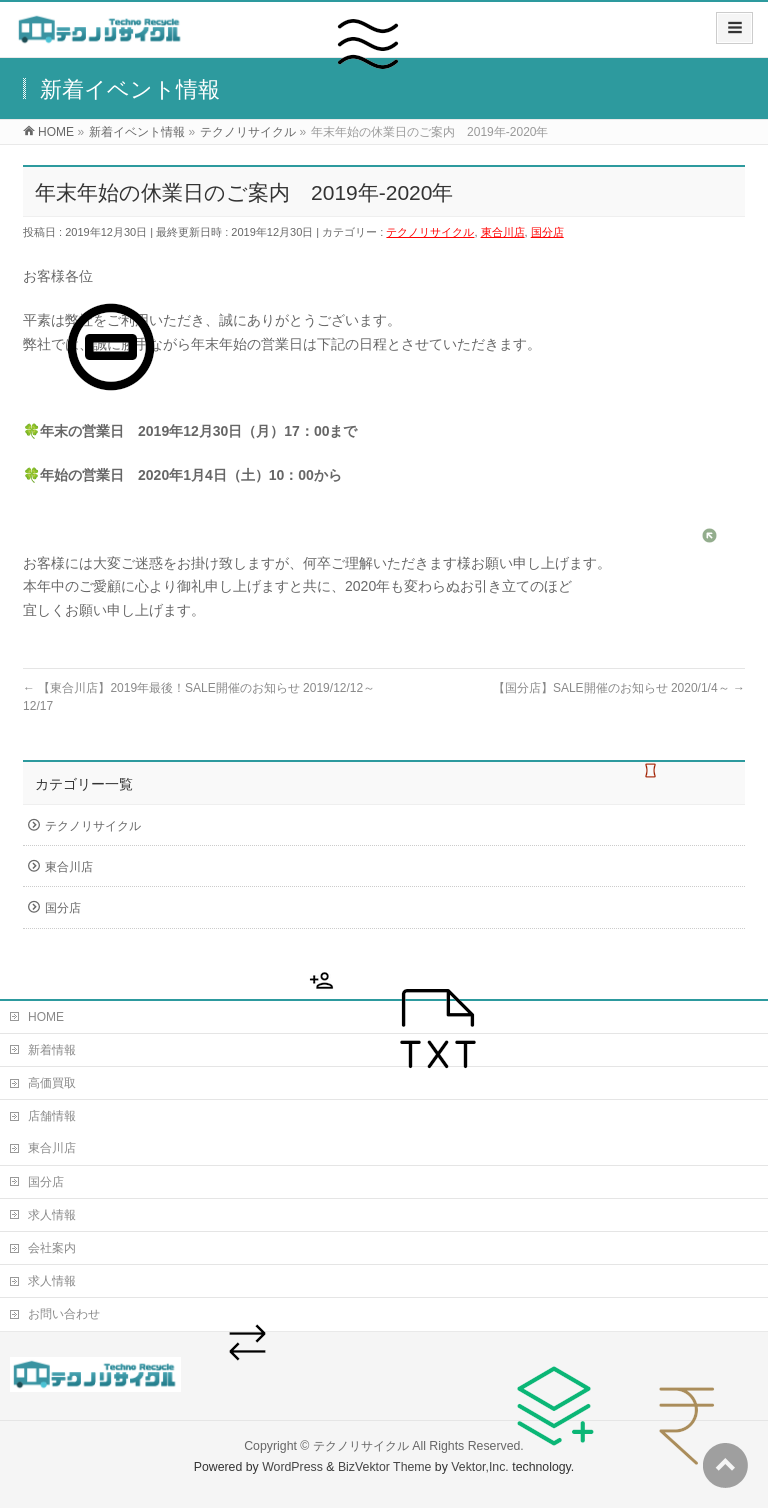 The width and height of the screenshot is (768, 1508). What do you see at coordinates (650, 770) in the screenshot?
I see `switch to vertical panorama mode` at bounding box center [650, 770].